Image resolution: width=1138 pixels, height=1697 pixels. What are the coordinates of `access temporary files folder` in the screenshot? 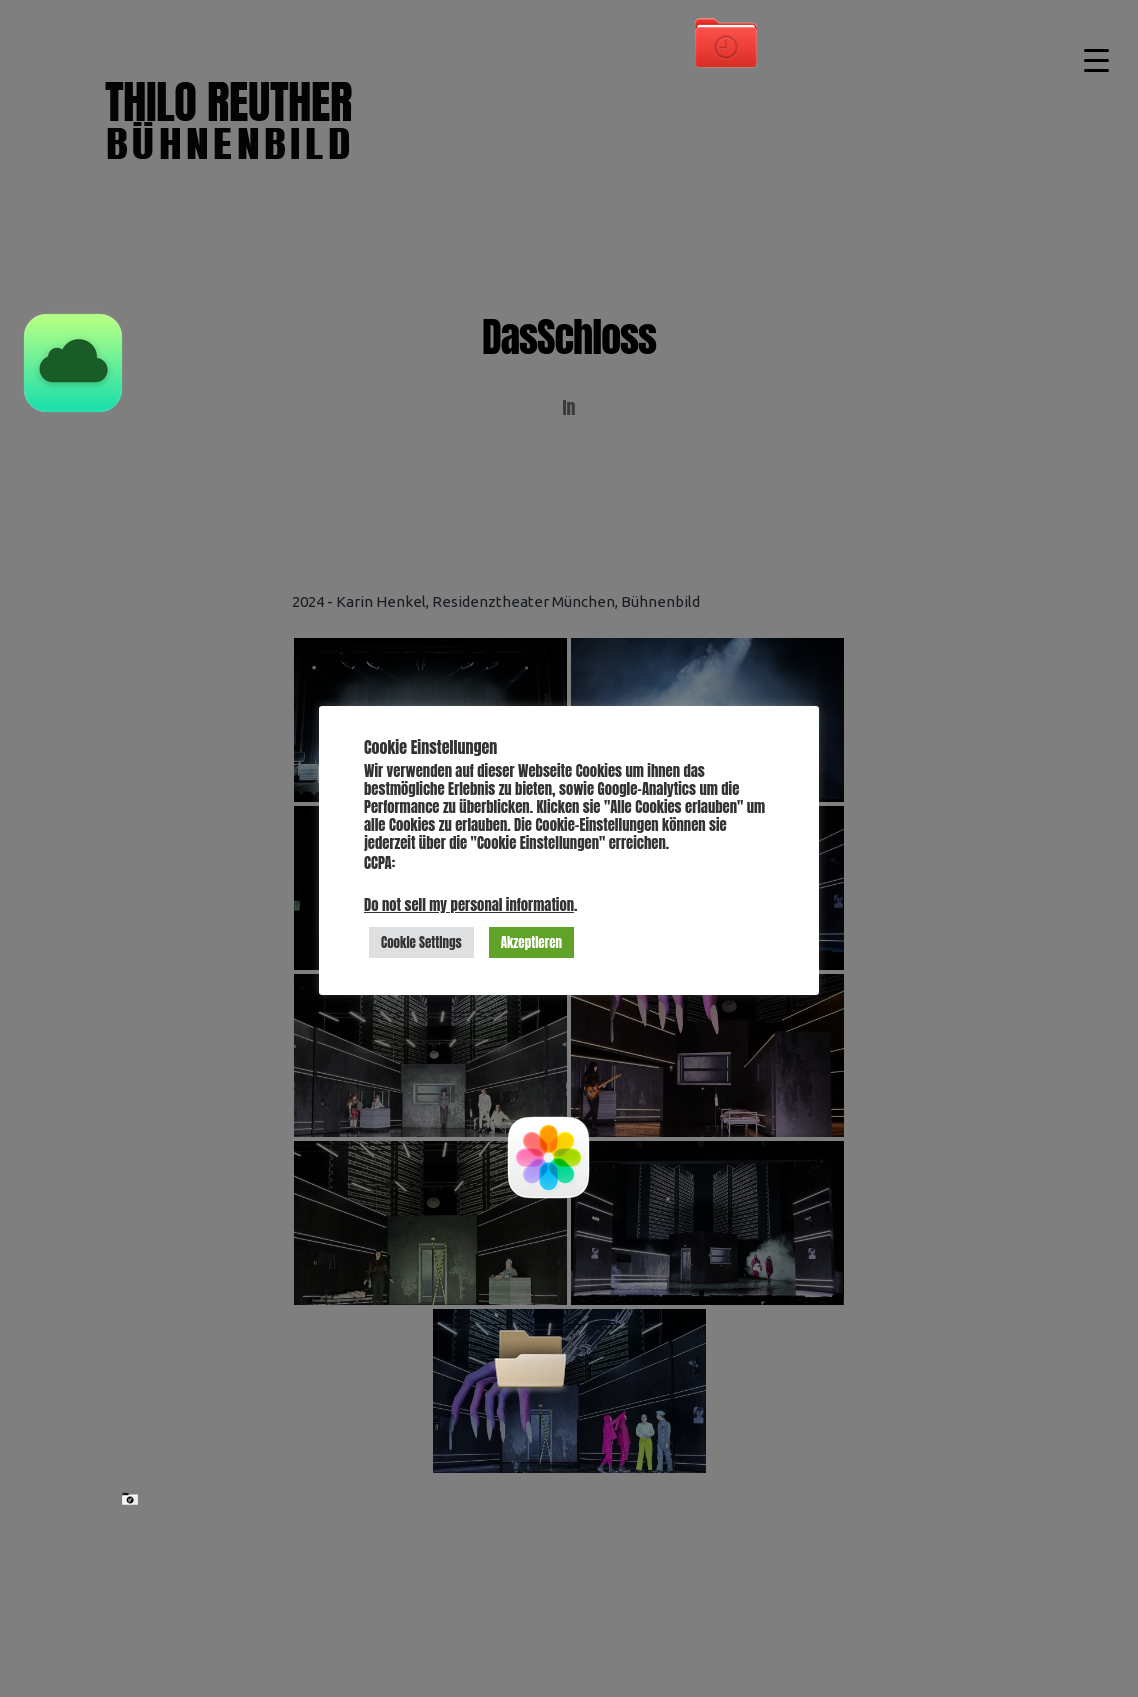 It's located at (726, 43).